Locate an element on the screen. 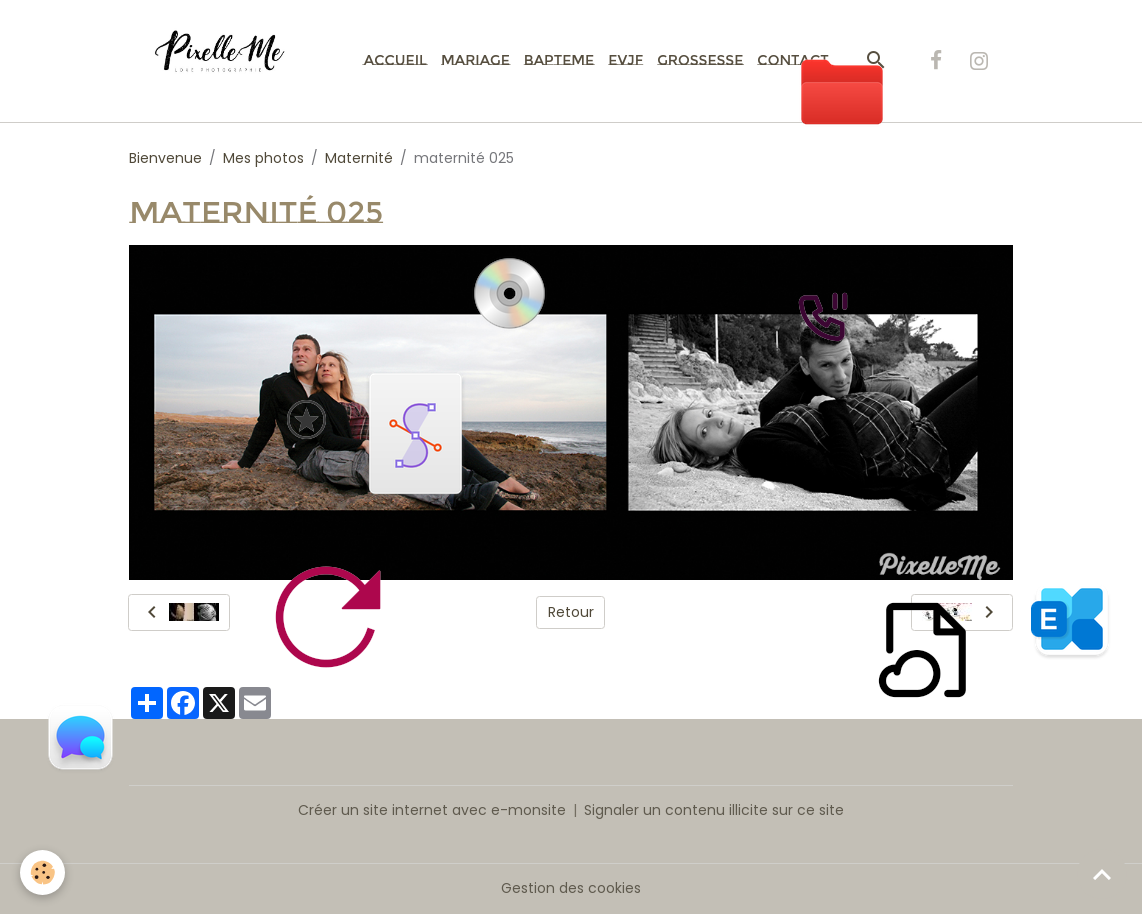  open notification preferences is located at coordinates (80, 737).